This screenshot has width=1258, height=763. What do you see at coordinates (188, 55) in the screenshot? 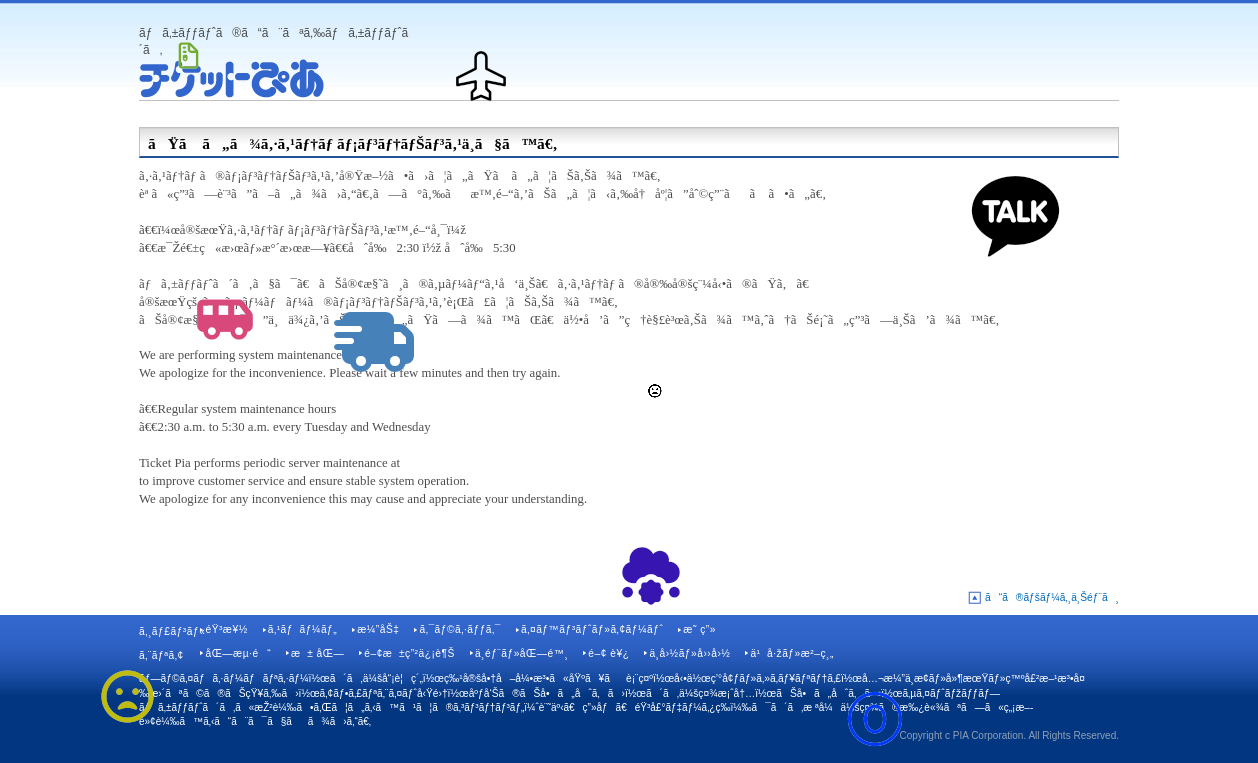
I see `view compressed or archived files` at bounding box center [188, 55].